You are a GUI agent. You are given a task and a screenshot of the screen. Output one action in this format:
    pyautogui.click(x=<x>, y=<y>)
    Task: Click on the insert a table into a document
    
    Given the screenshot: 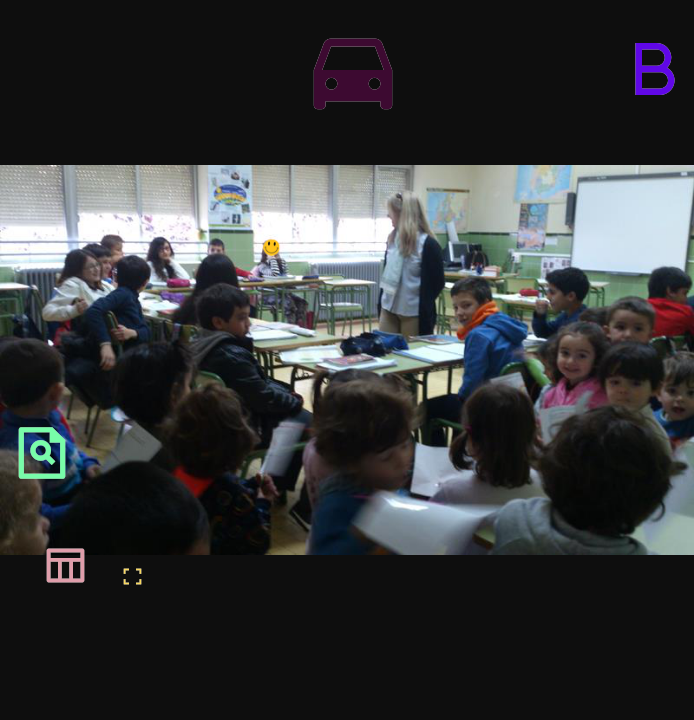 What is the action you would take?
    pyautogui.click(x=65, y=565)
    